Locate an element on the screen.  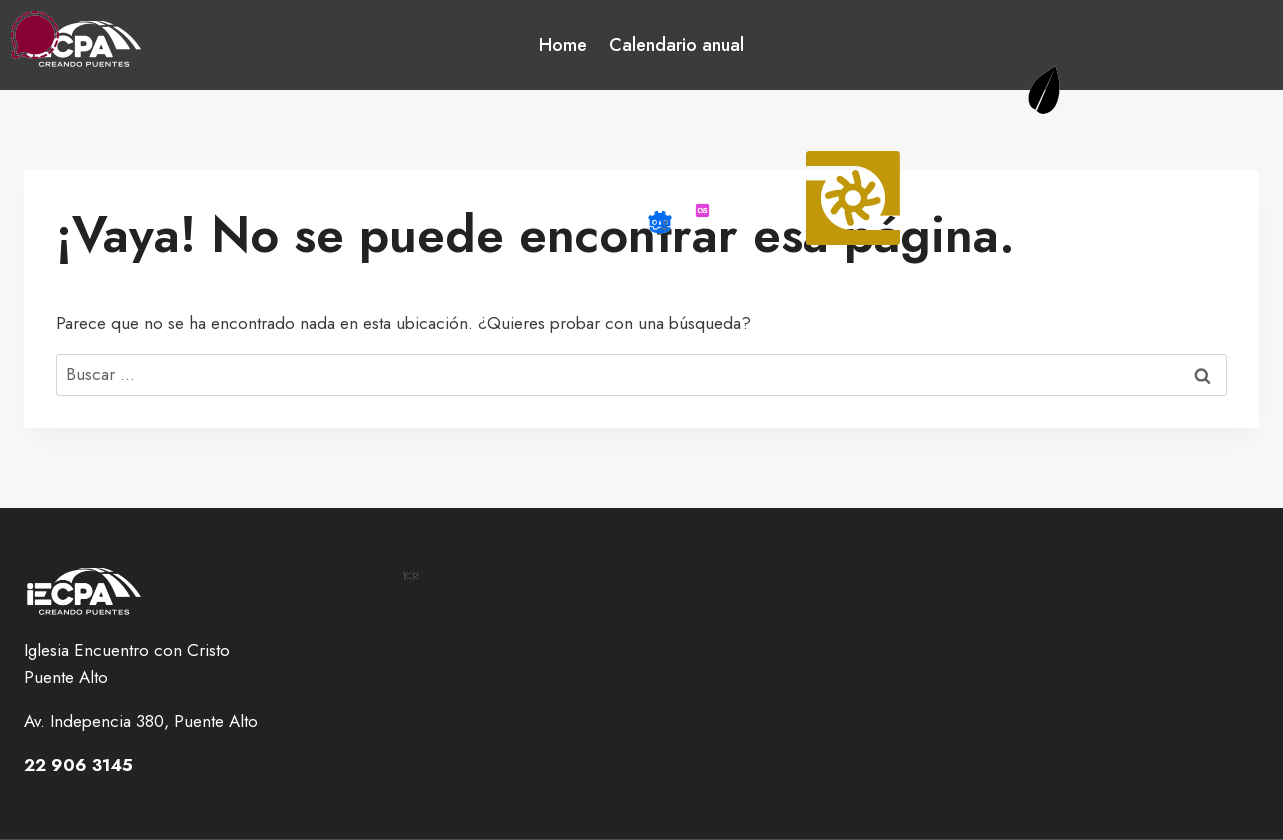
open signal messenger app is located at coordinates (35, 35).